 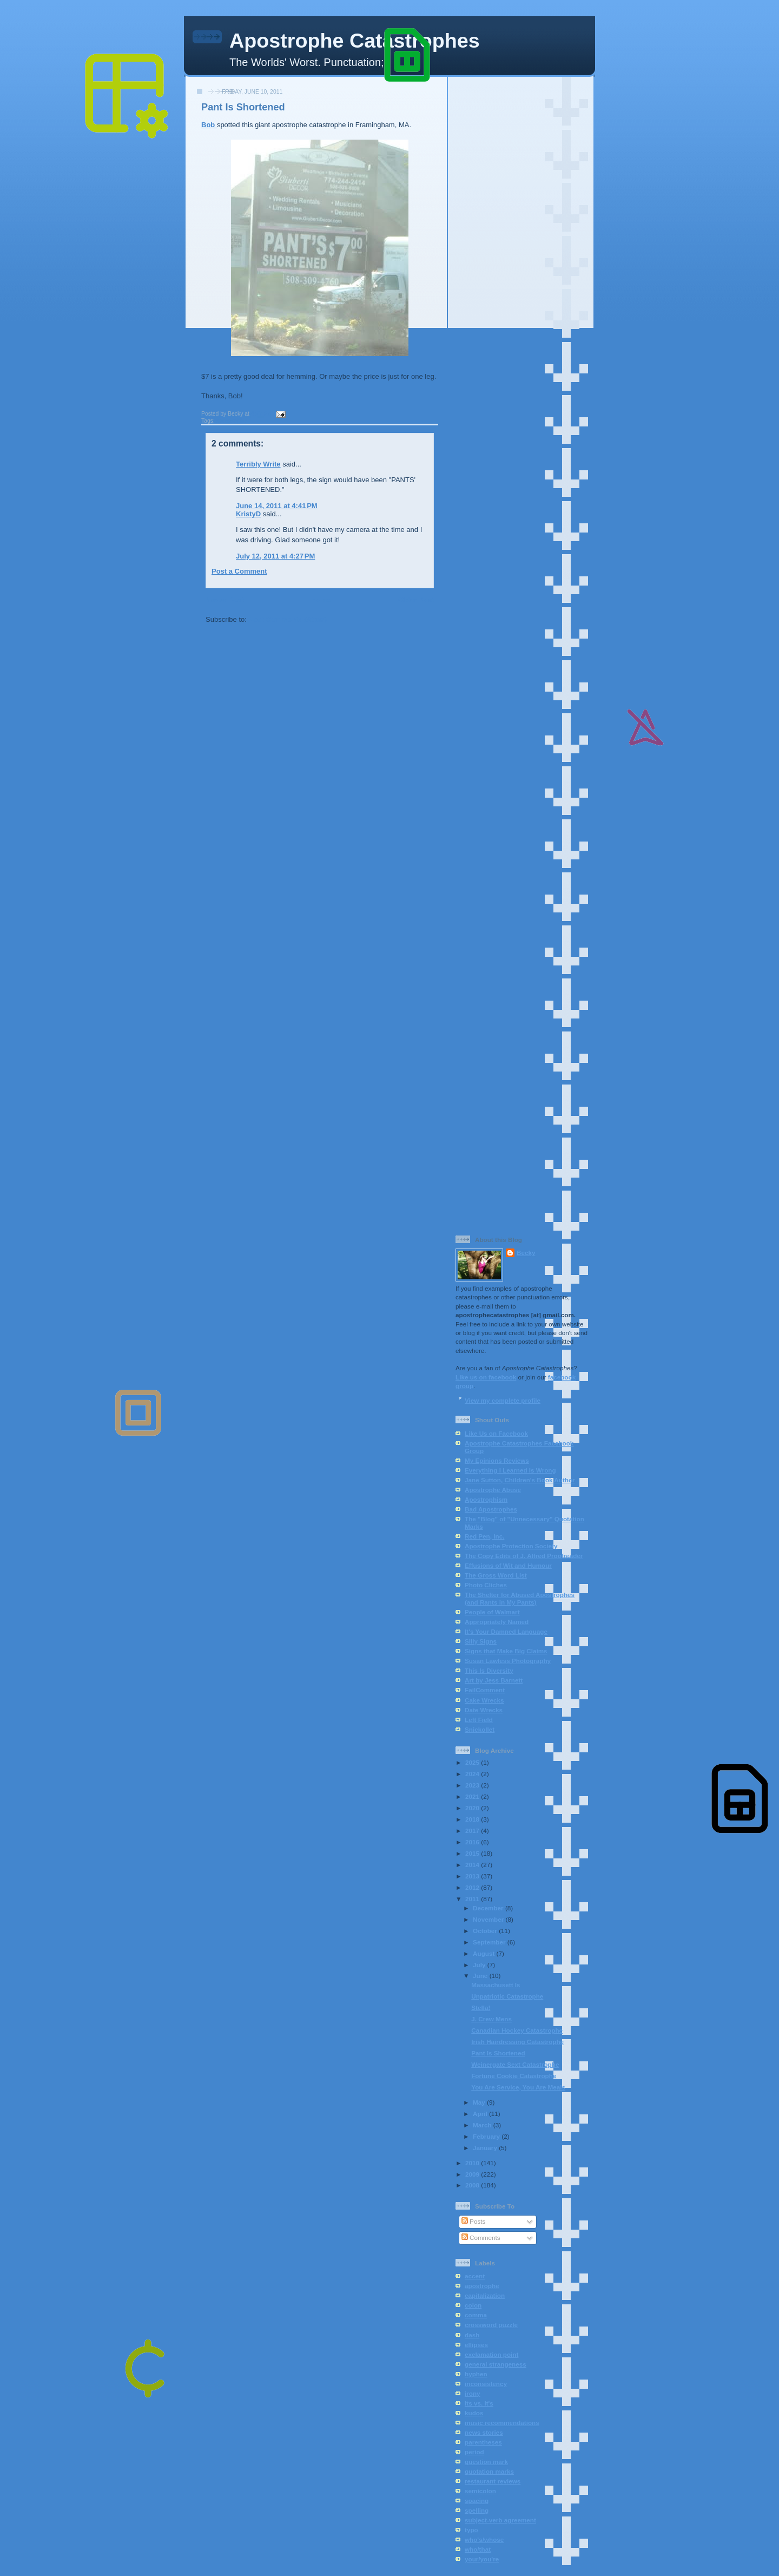 What do you see at coordinates (138, 1412) in the screenshot?
I see `view box model or layout properties` at bounding box center [138, 1412].